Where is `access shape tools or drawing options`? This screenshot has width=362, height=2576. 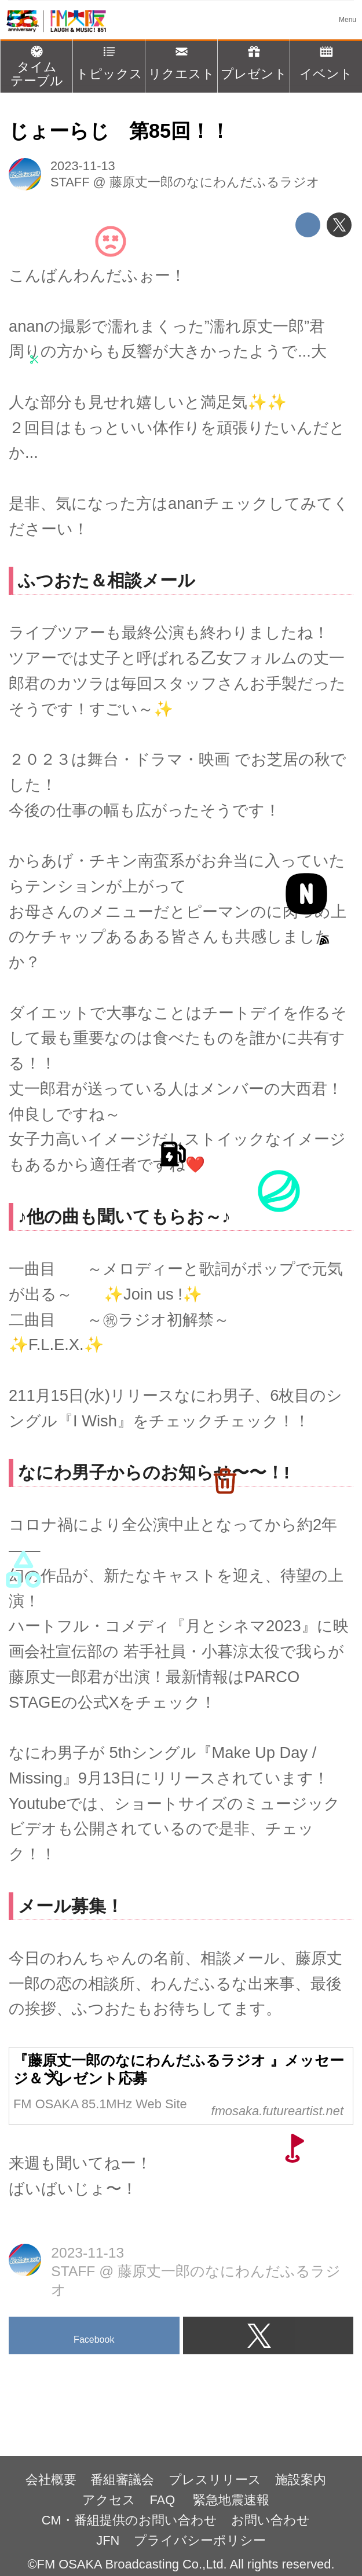
access shape tools or drawing options is located at coordinates (23, 1570).